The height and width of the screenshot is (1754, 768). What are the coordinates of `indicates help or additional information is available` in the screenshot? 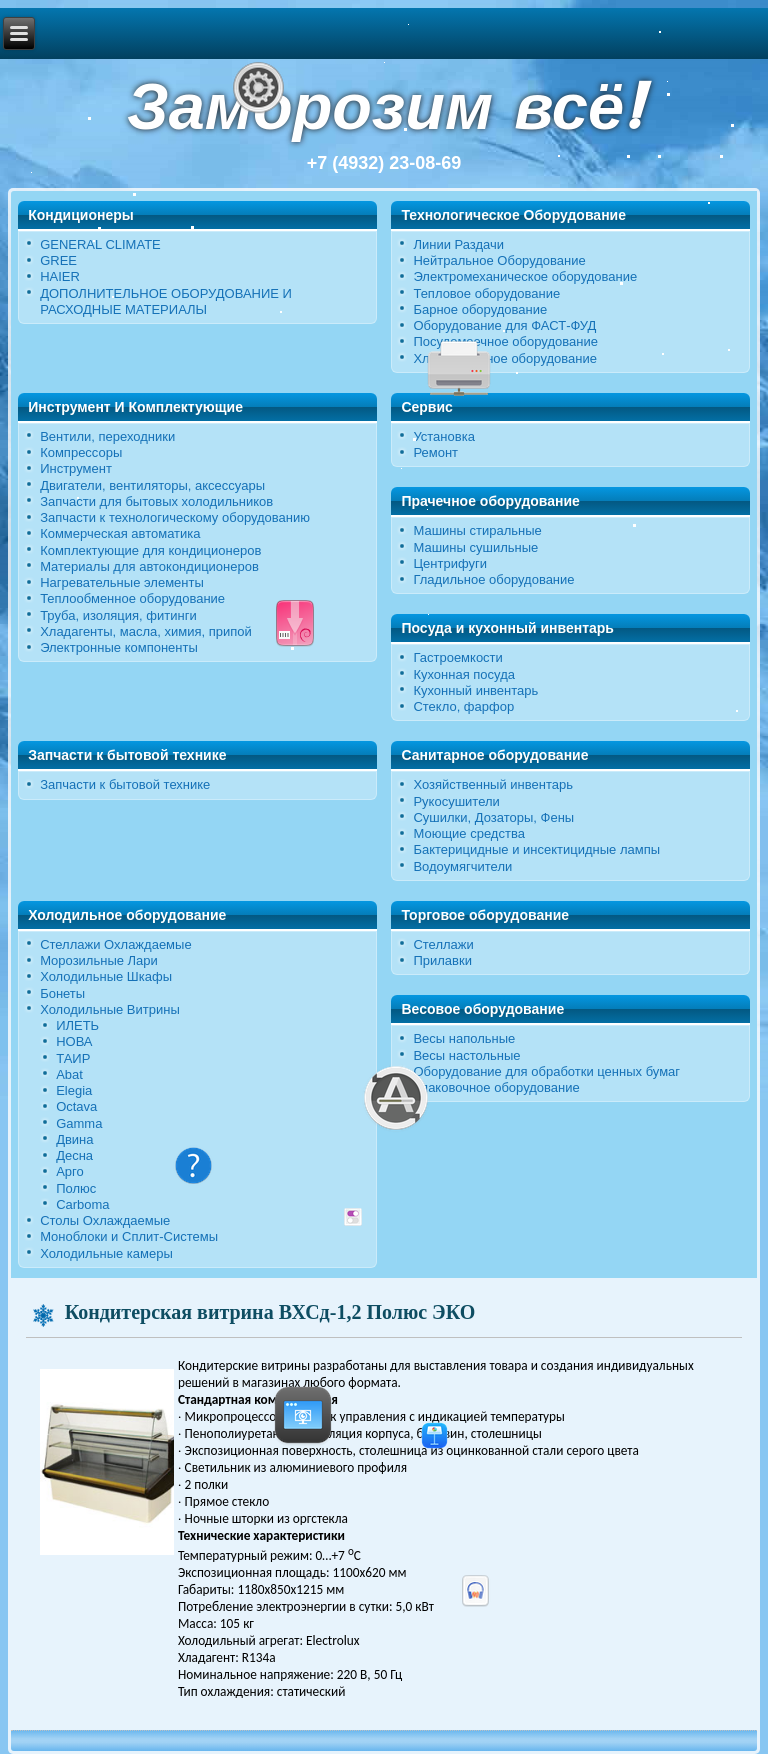 It's located at (193, 1165).